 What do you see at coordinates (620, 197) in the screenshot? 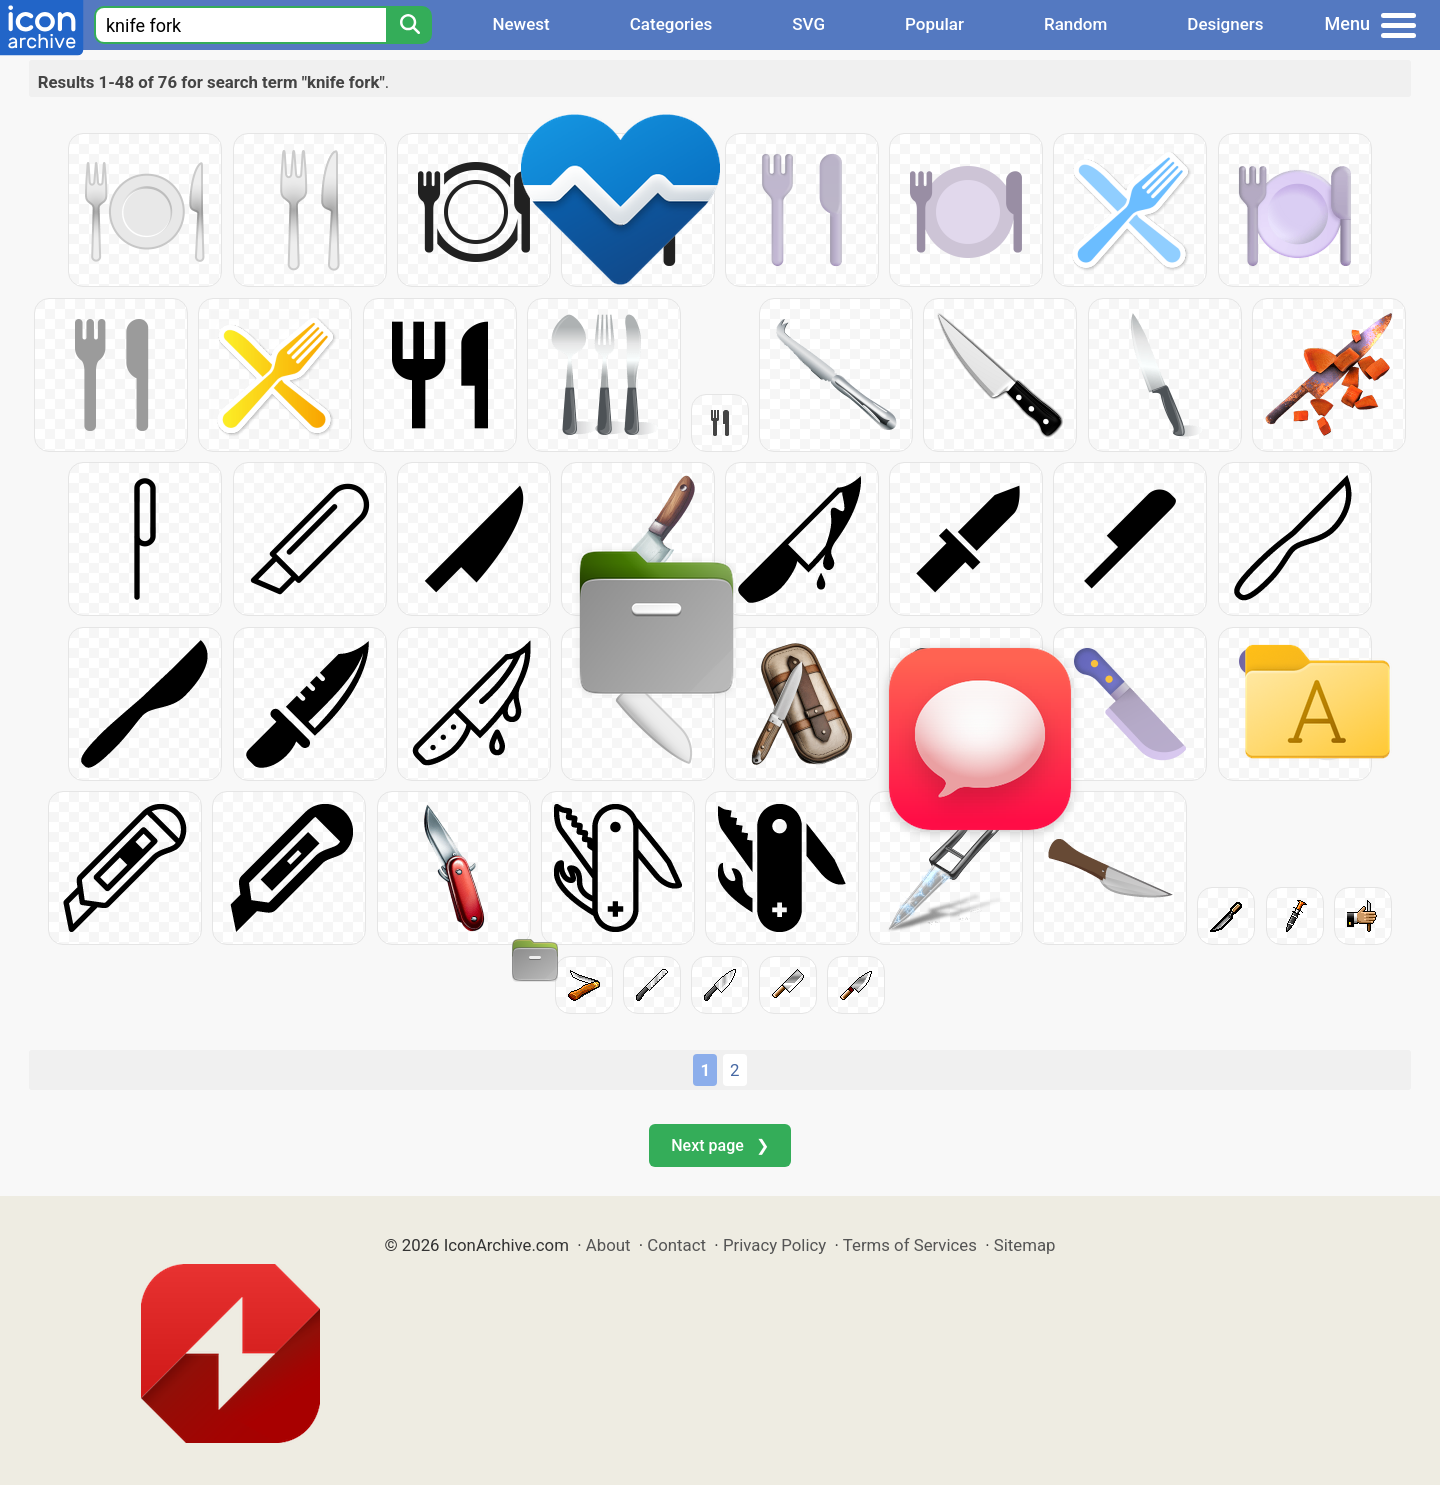
I see `open the health app` at bounding box center [620, 197].